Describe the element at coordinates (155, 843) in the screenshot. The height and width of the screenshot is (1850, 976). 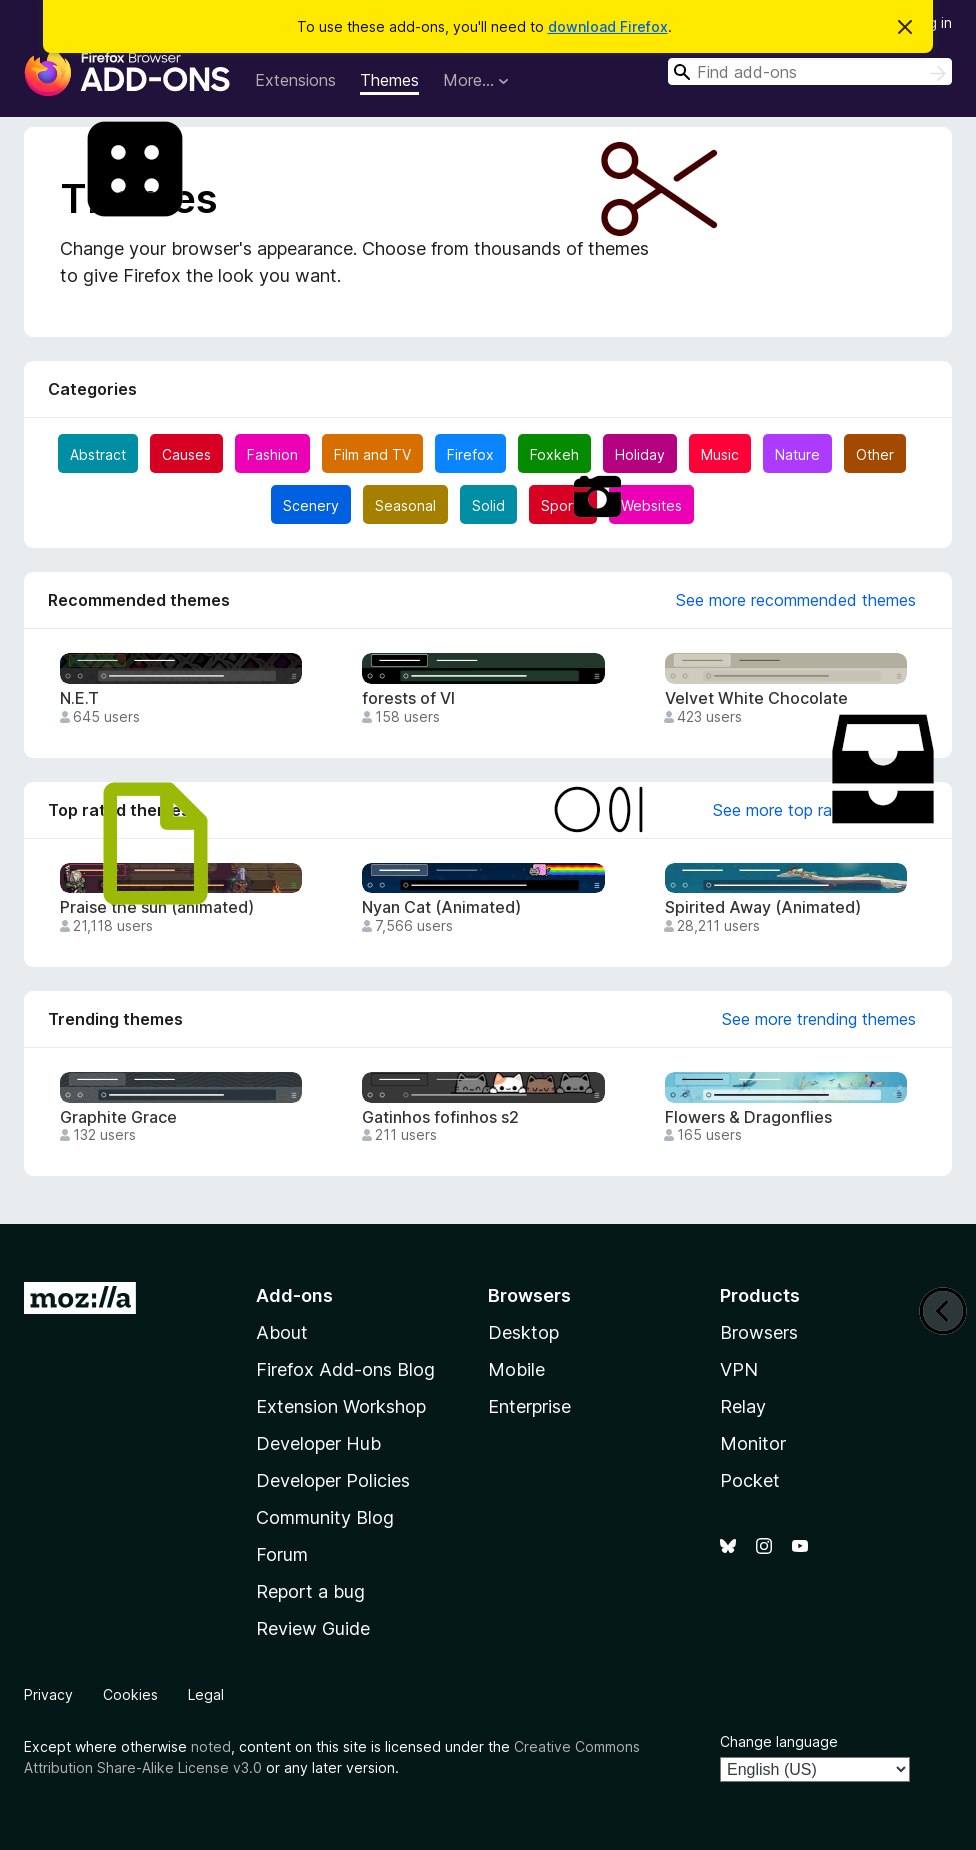
I see `view or open a file` at that location.